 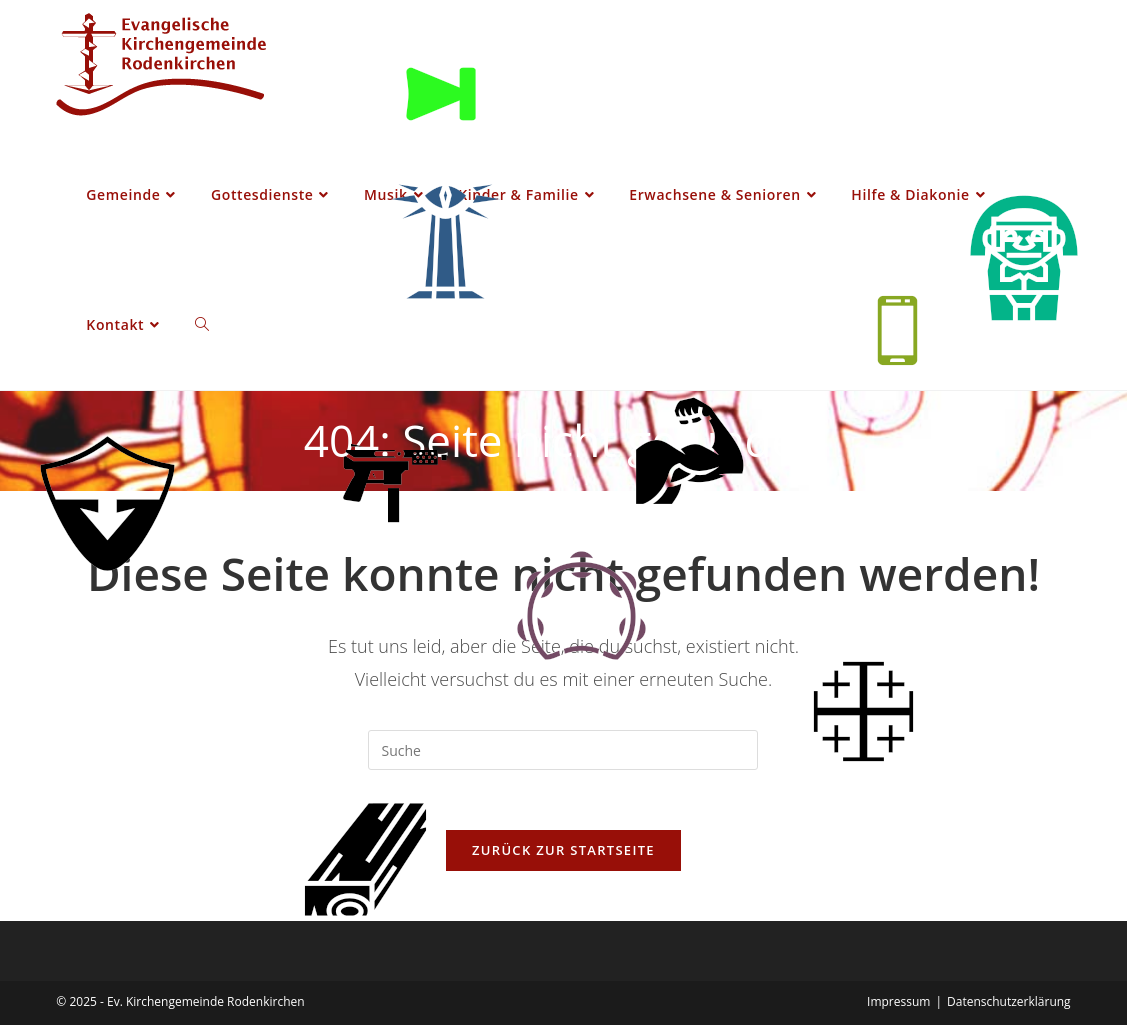 I want to click on indicates mobile device or smartphone compatibility, so click(x=897, y=330).